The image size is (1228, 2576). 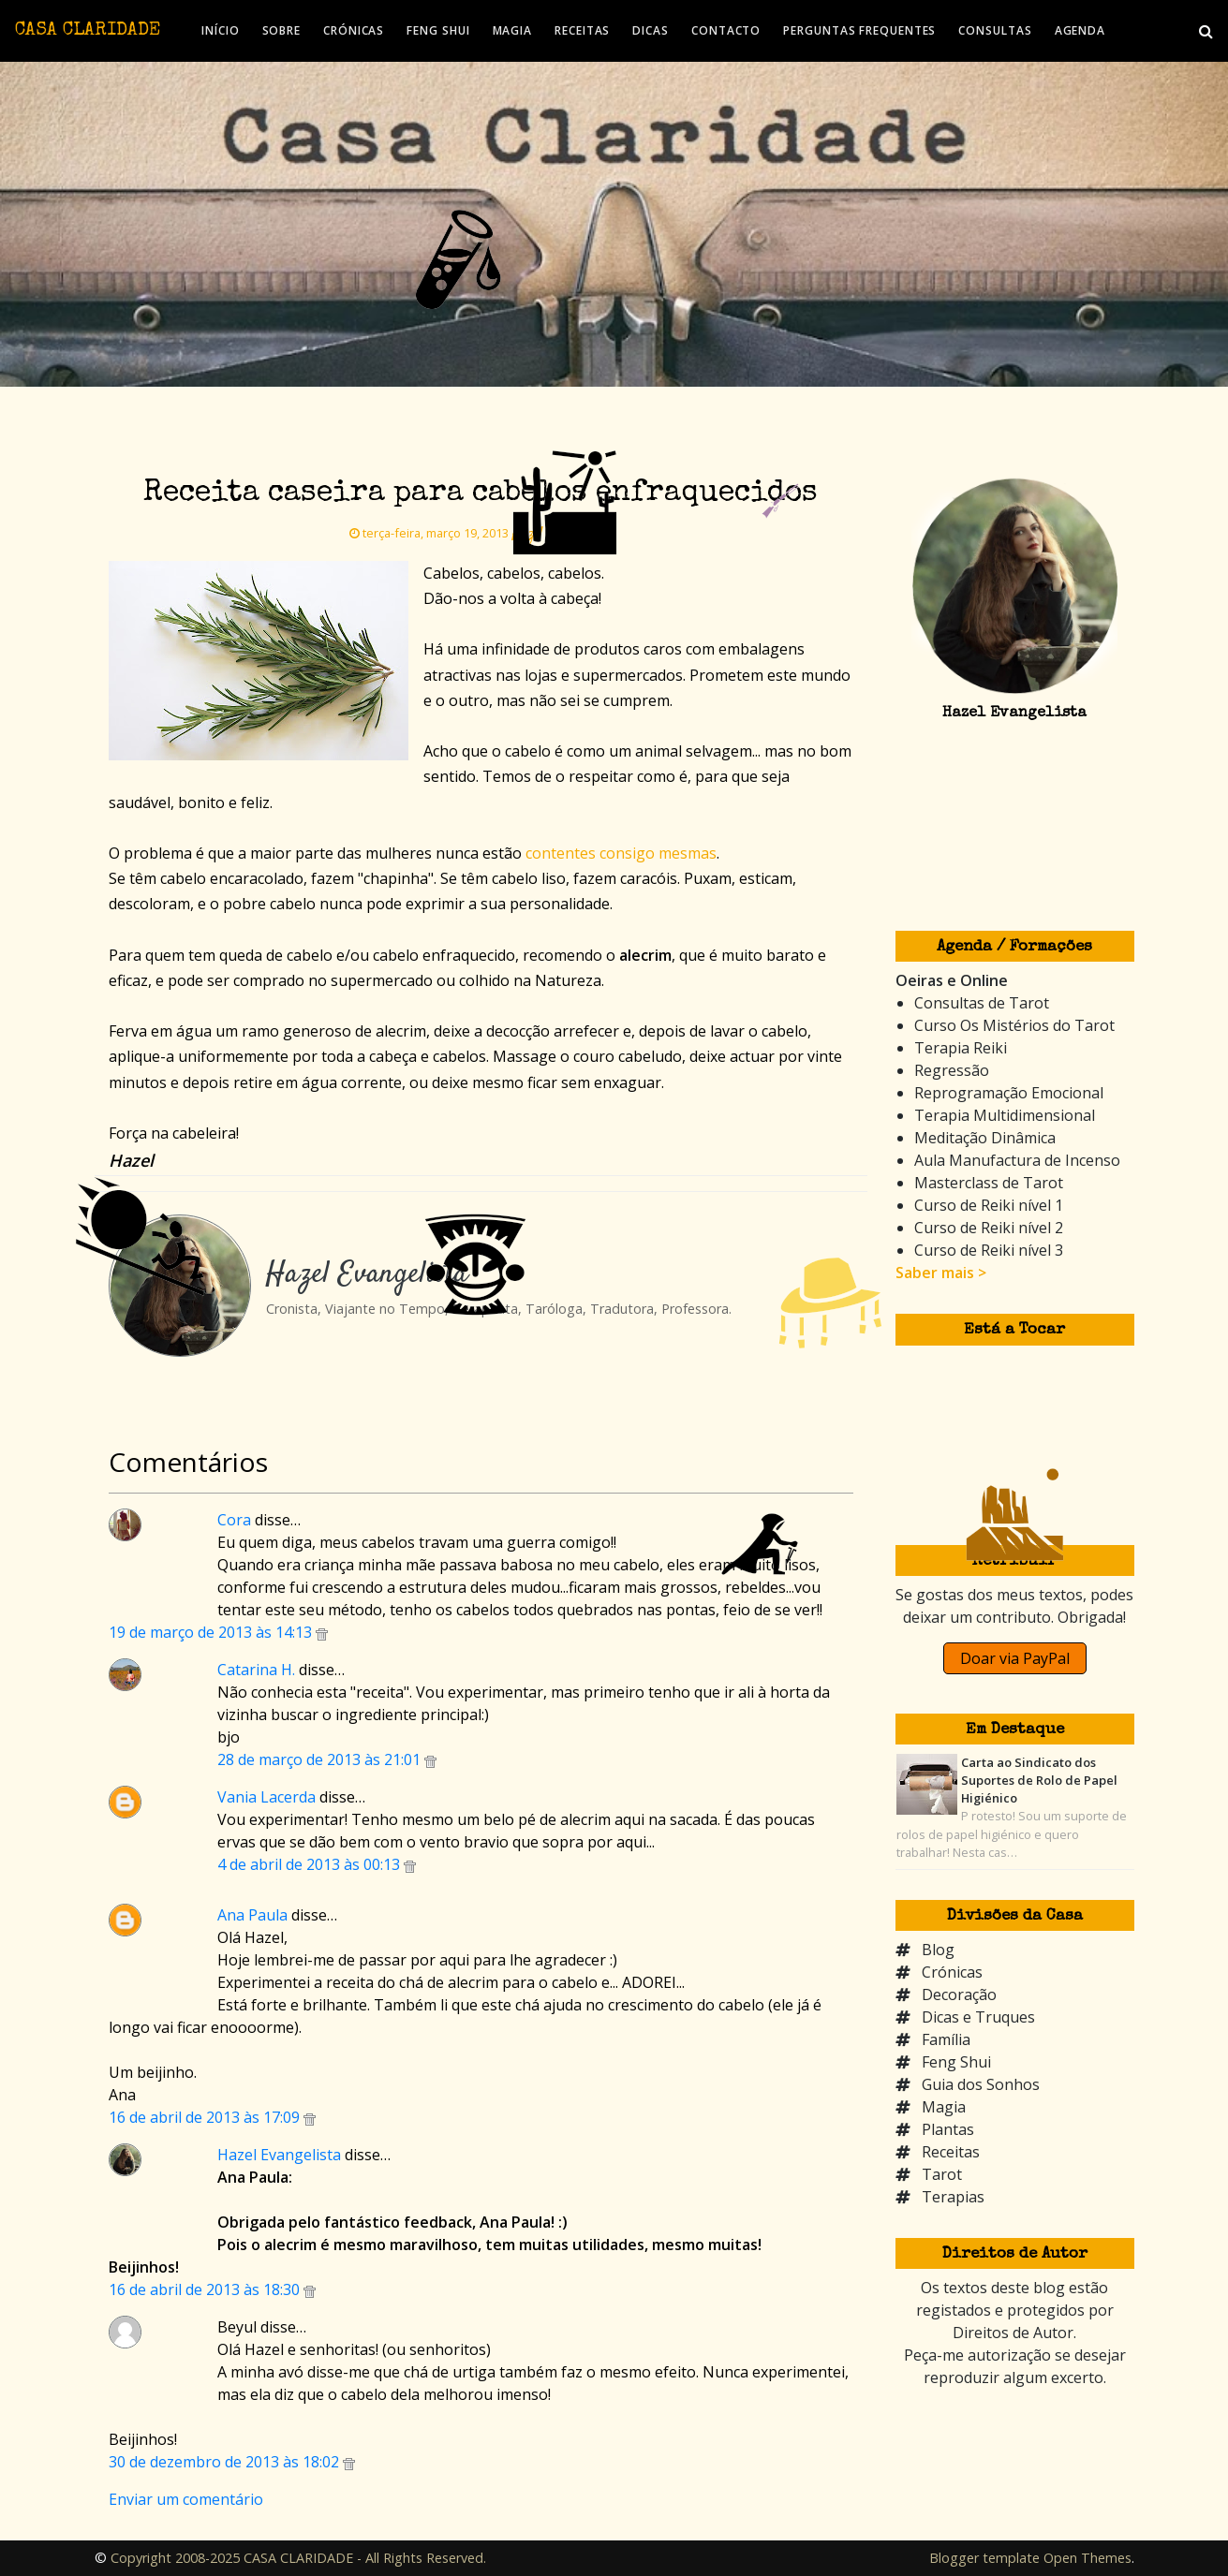 I want to click on navigate to Monument Valley game, so click(x=1014, y=1511).